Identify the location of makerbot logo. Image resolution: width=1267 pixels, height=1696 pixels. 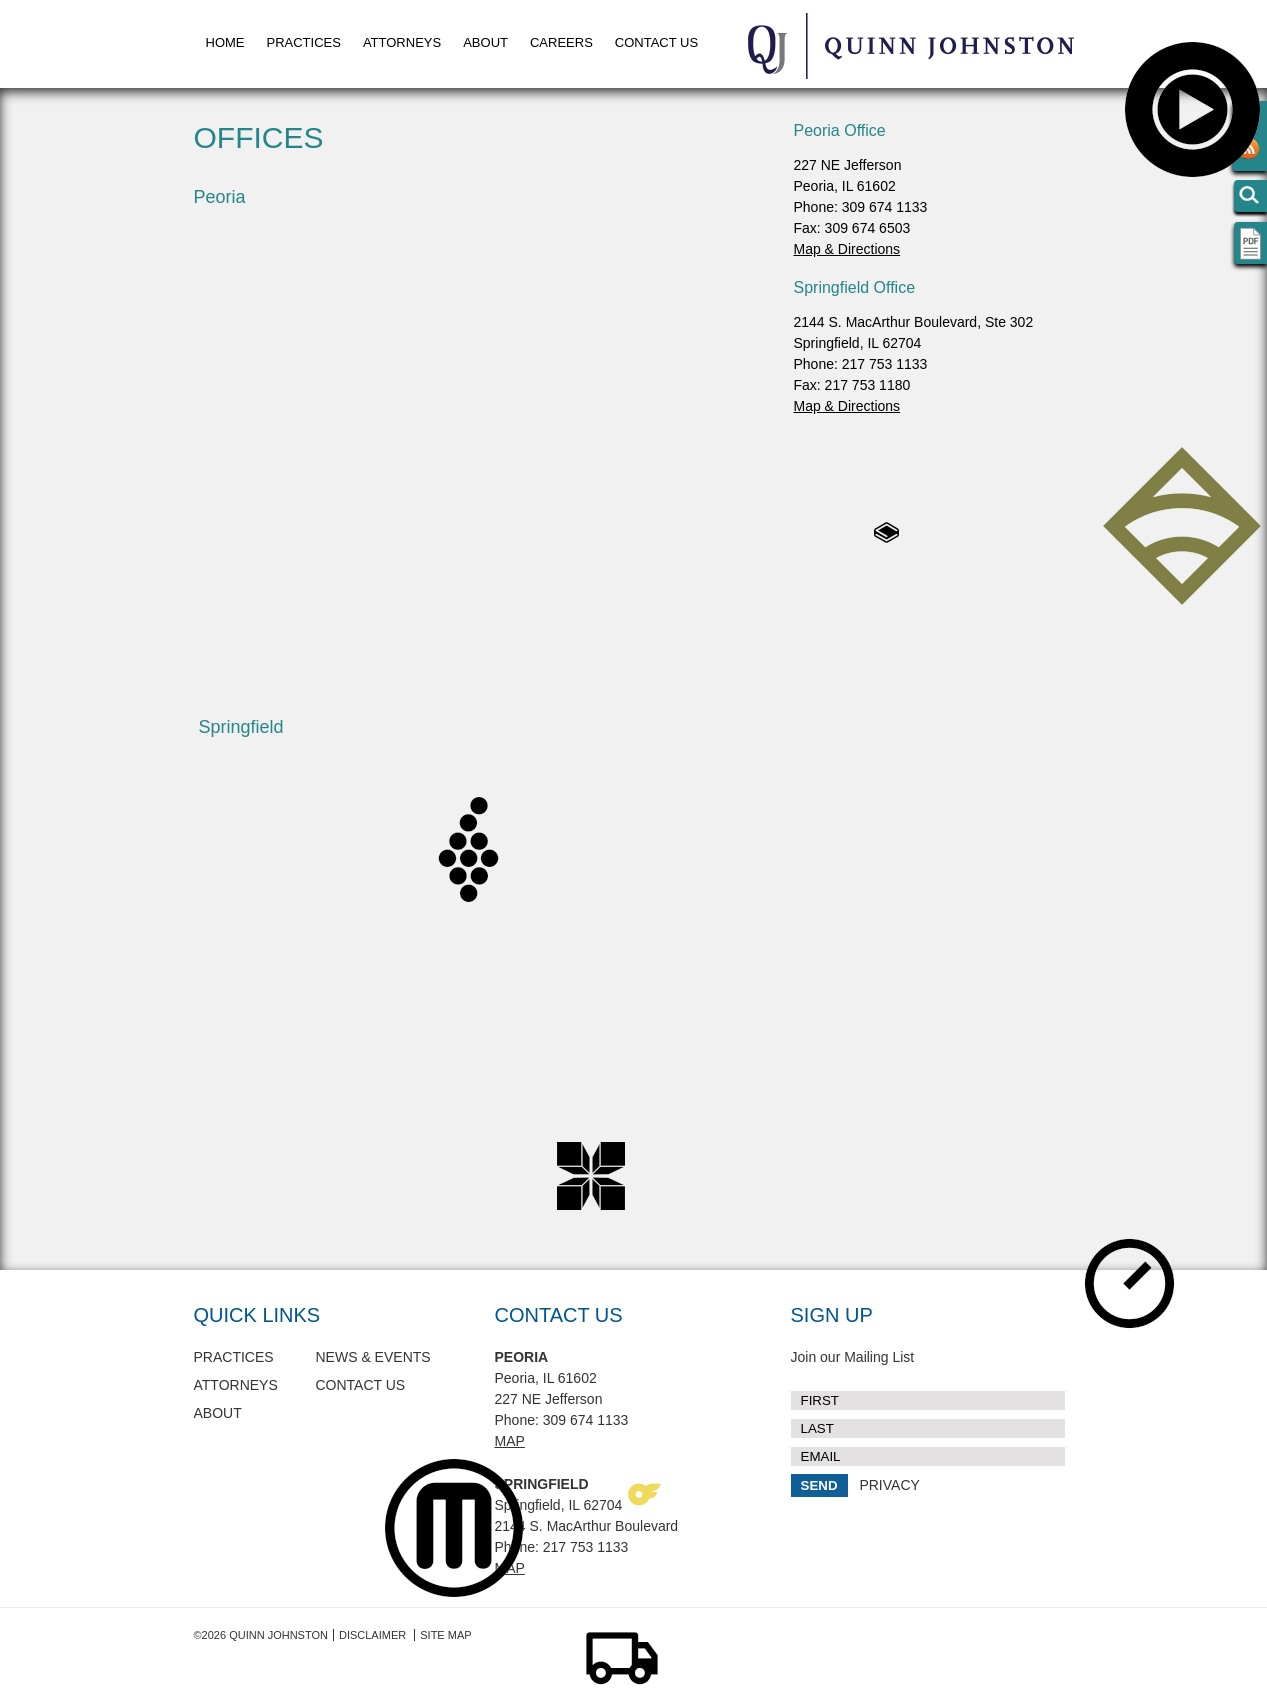
(454, 1528).